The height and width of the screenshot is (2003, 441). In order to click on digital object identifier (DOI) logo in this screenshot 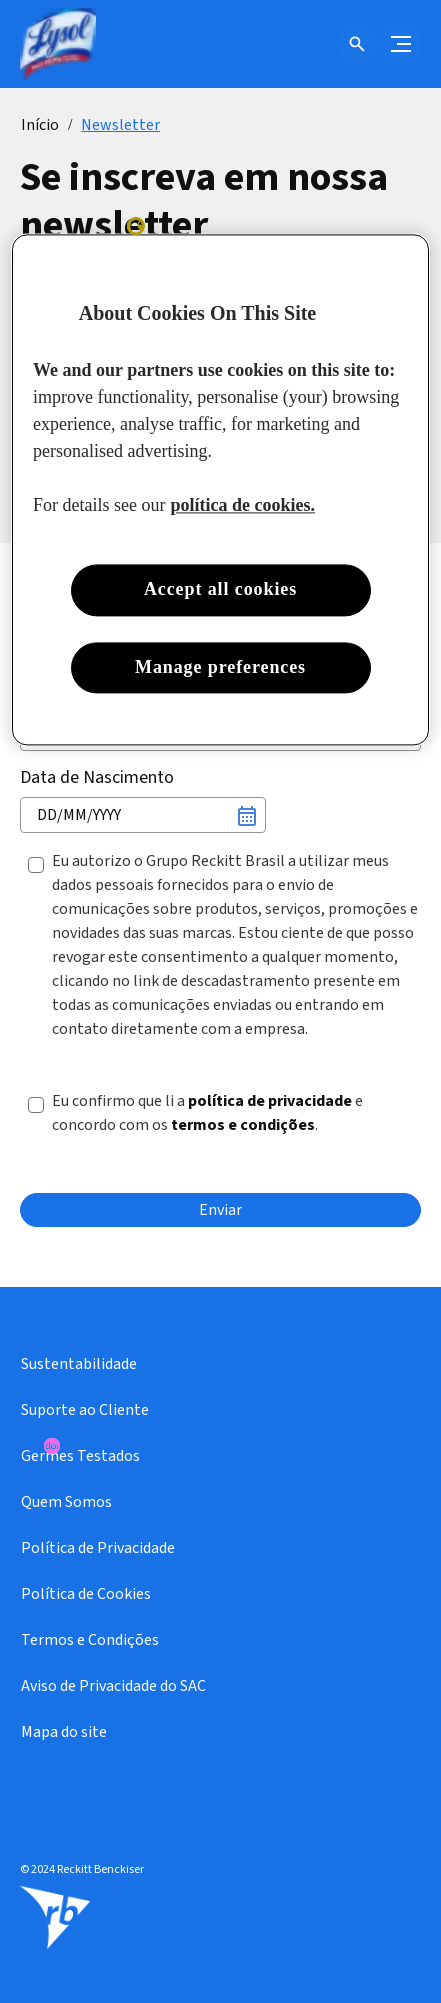, I will do `click(52, 1446)`.